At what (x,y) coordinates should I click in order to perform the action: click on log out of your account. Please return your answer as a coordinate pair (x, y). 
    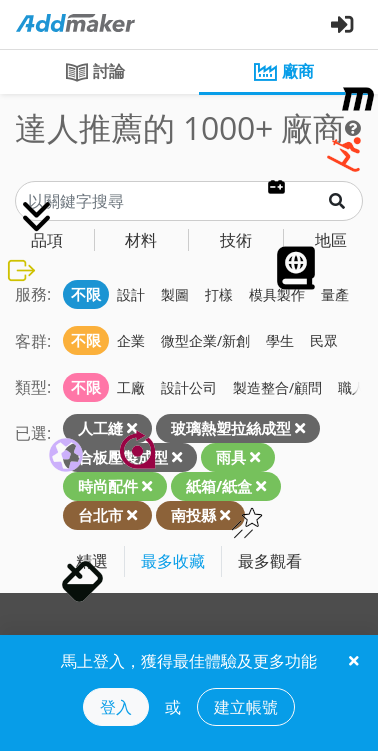
    Looking at the image, I should click on (21, 270).